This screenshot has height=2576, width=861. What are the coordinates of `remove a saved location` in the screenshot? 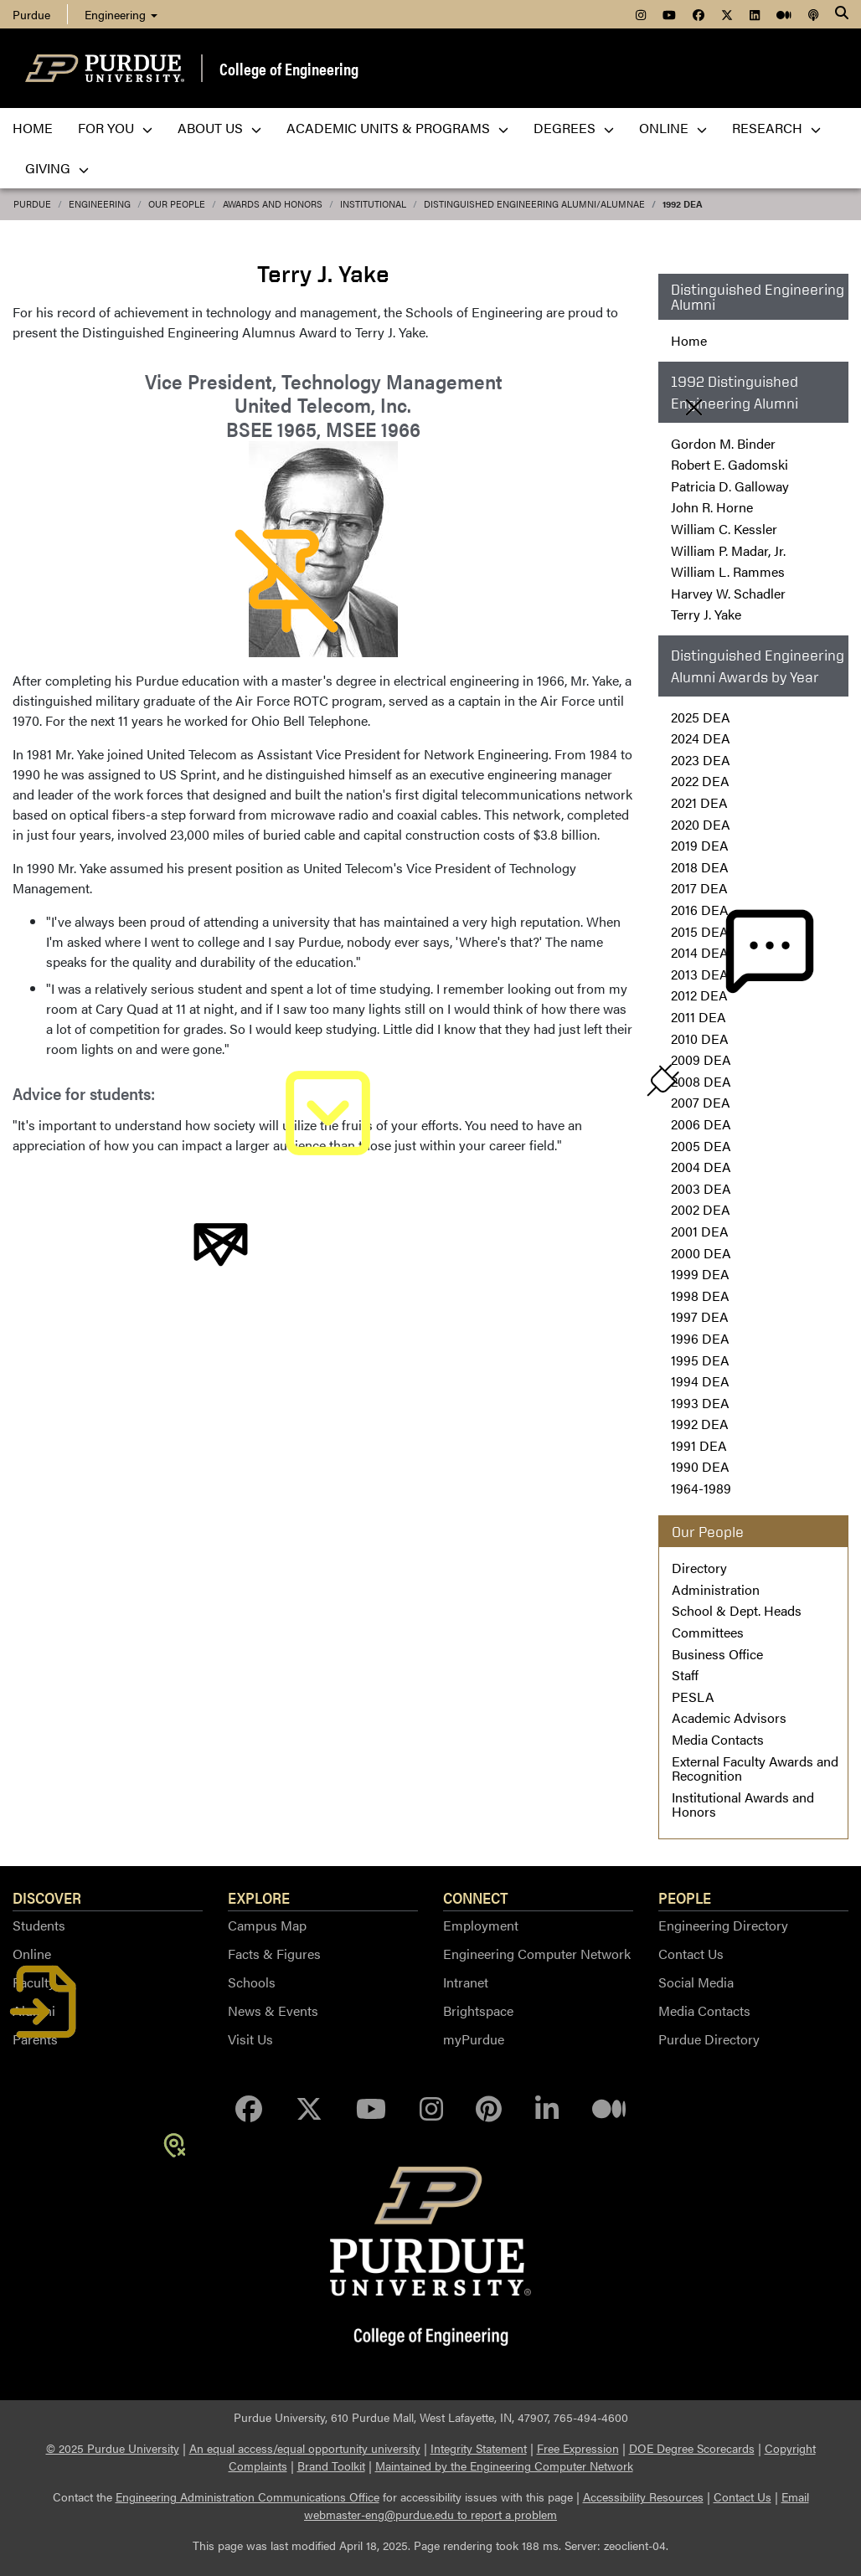 It's located at (173, 2145).